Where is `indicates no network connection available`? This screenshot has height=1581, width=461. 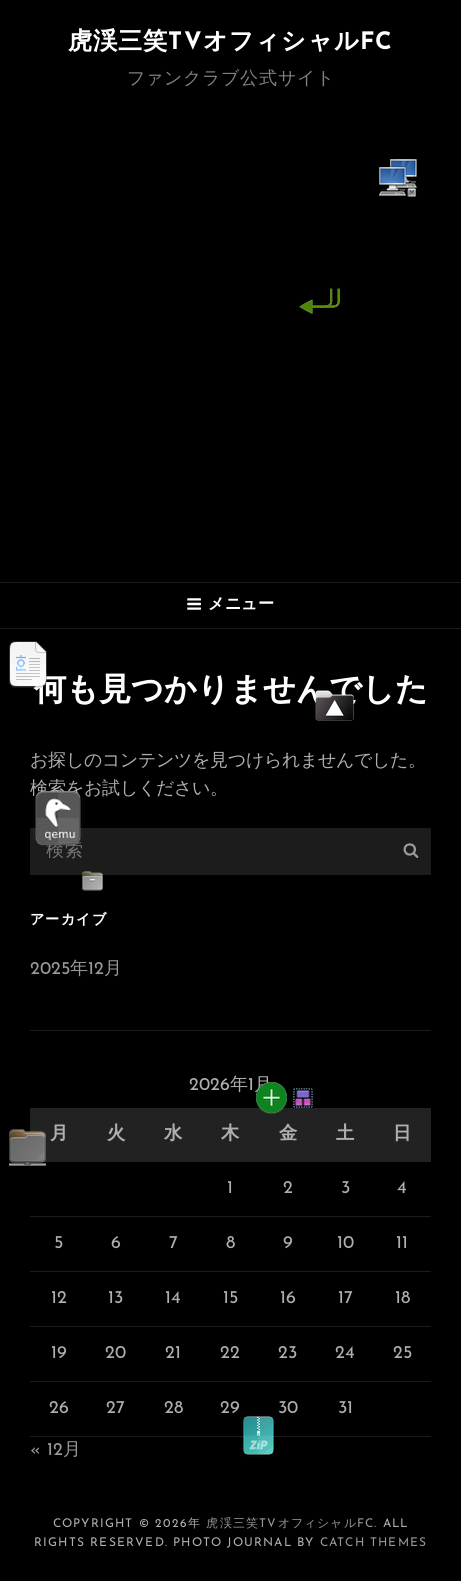
indicates no network connection available is located at coordinates (397, 177).